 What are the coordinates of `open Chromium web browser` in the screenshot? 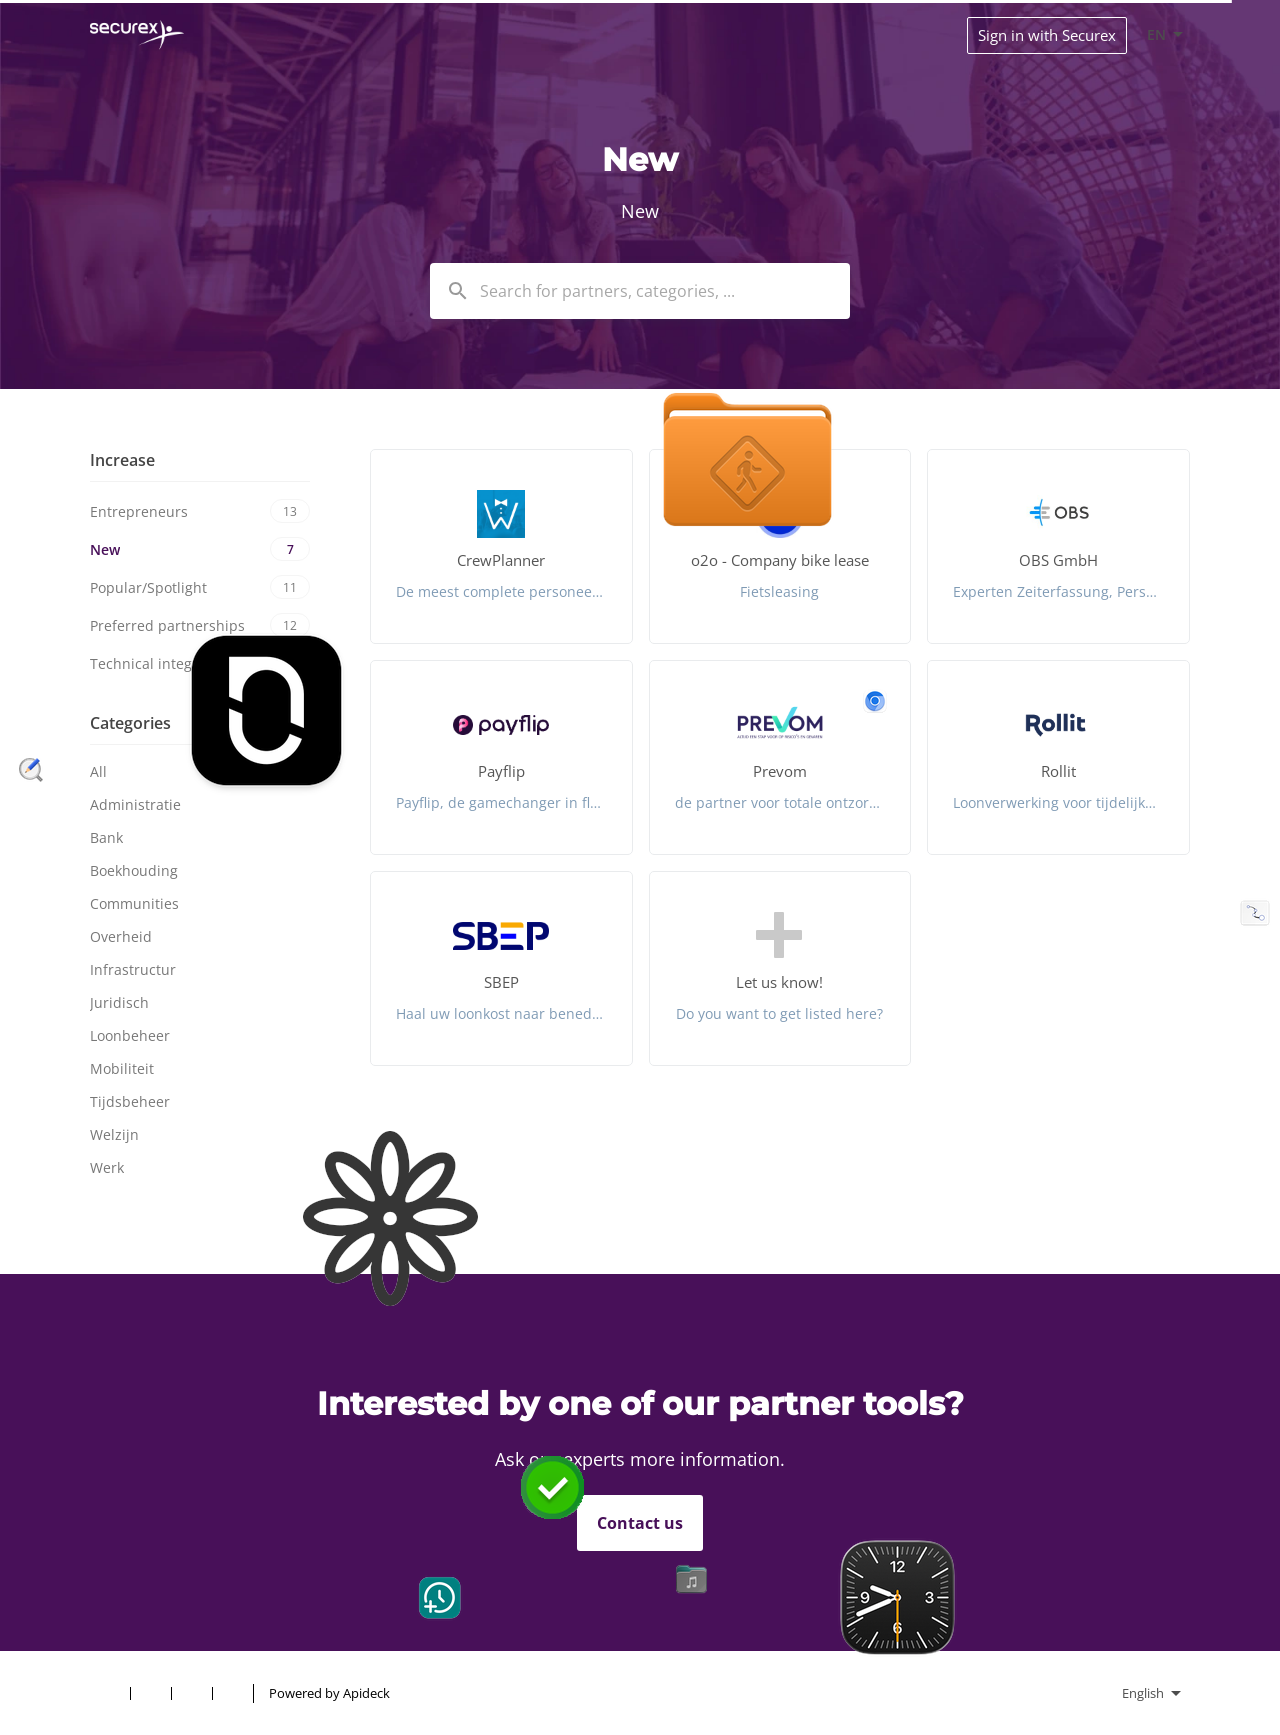 It's located at (875, 701).